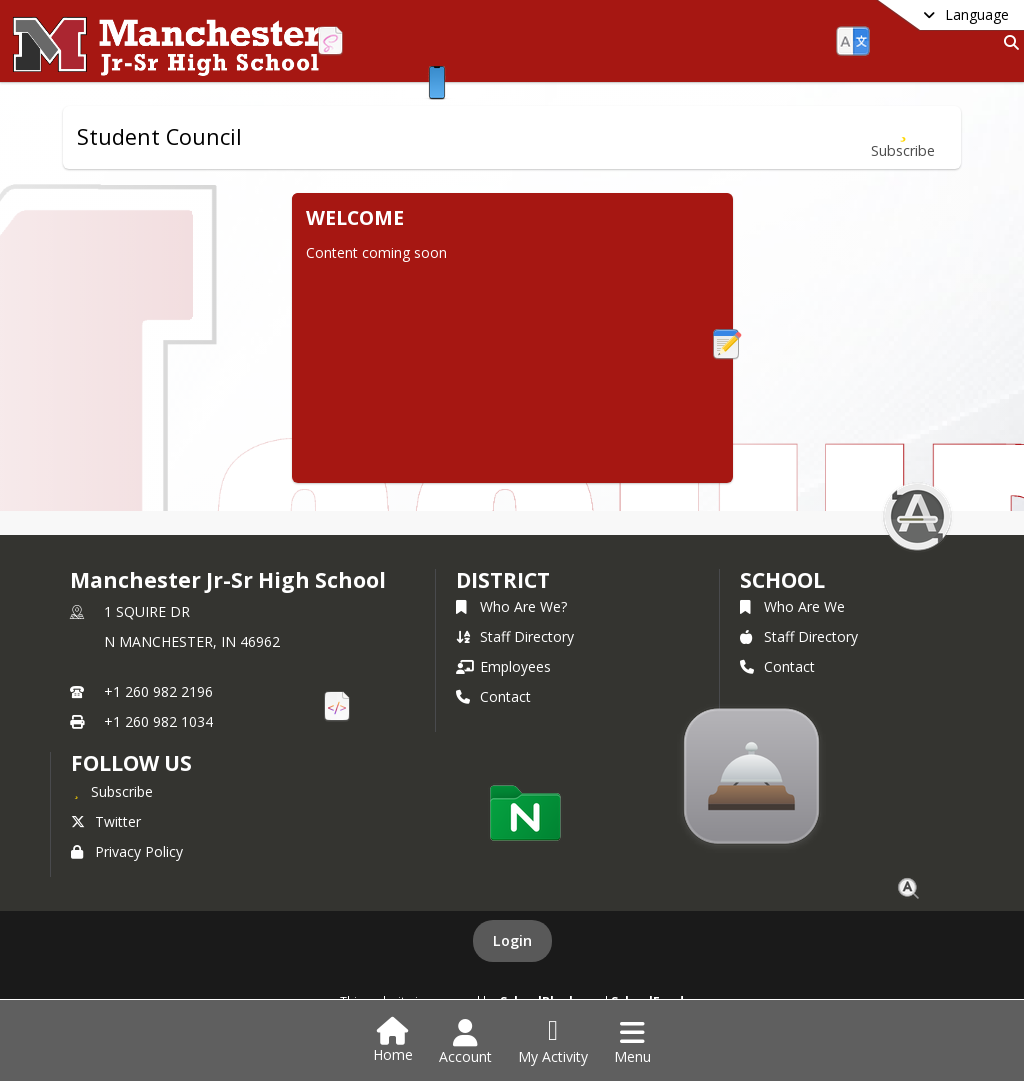 Image resolution: width=1024 pixels, height=1081 pixels. What do you see at coordinates (917, 516) in the screenshot?
I see `open the software updater application` at bounding box center [917, 516].